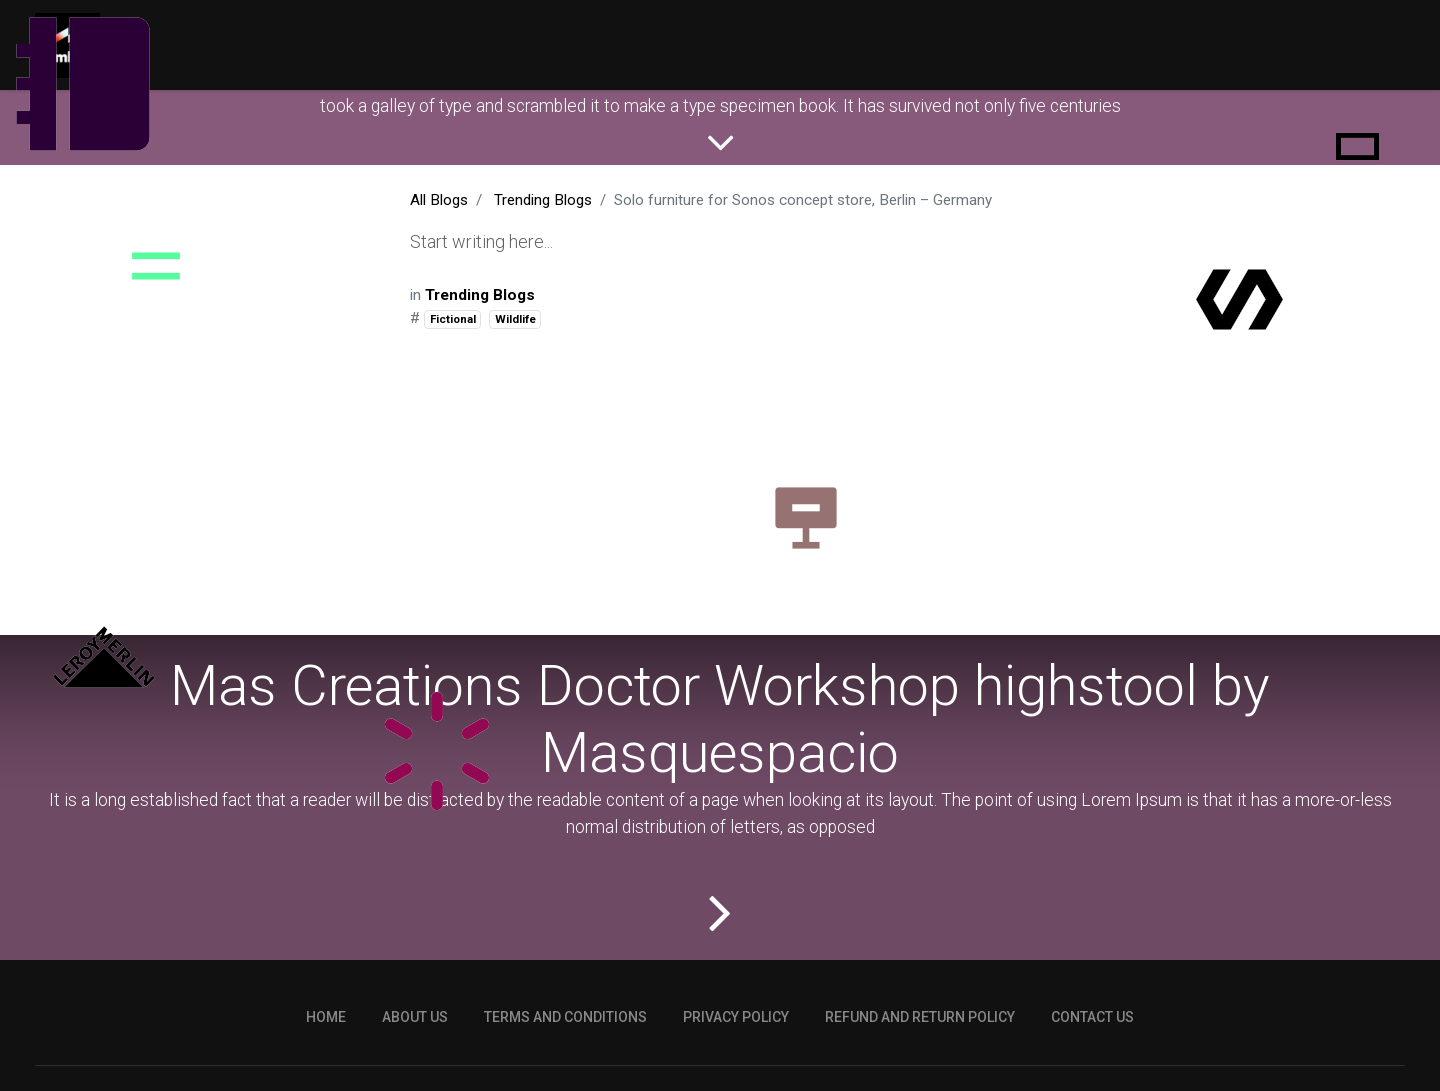  Describe the element at coordinates (156, 266) in the screenshot. I see `indicates equal or balanced values` at that location.